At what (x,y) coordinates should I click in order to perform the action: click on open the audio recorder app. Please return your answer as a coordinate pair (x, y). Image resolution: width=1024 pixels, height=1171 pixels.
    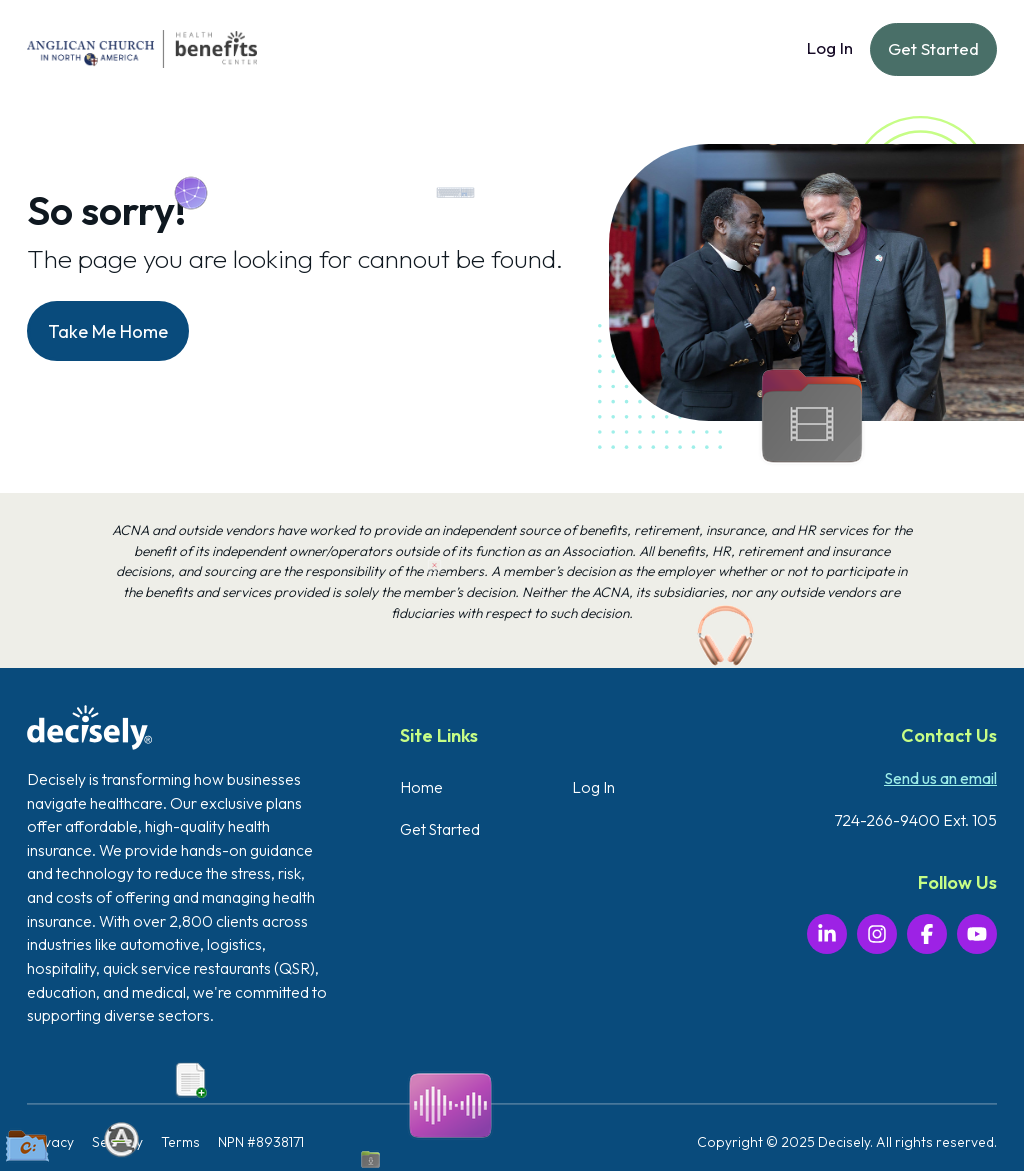
    Looking at the image, I should click on (450, 1105).